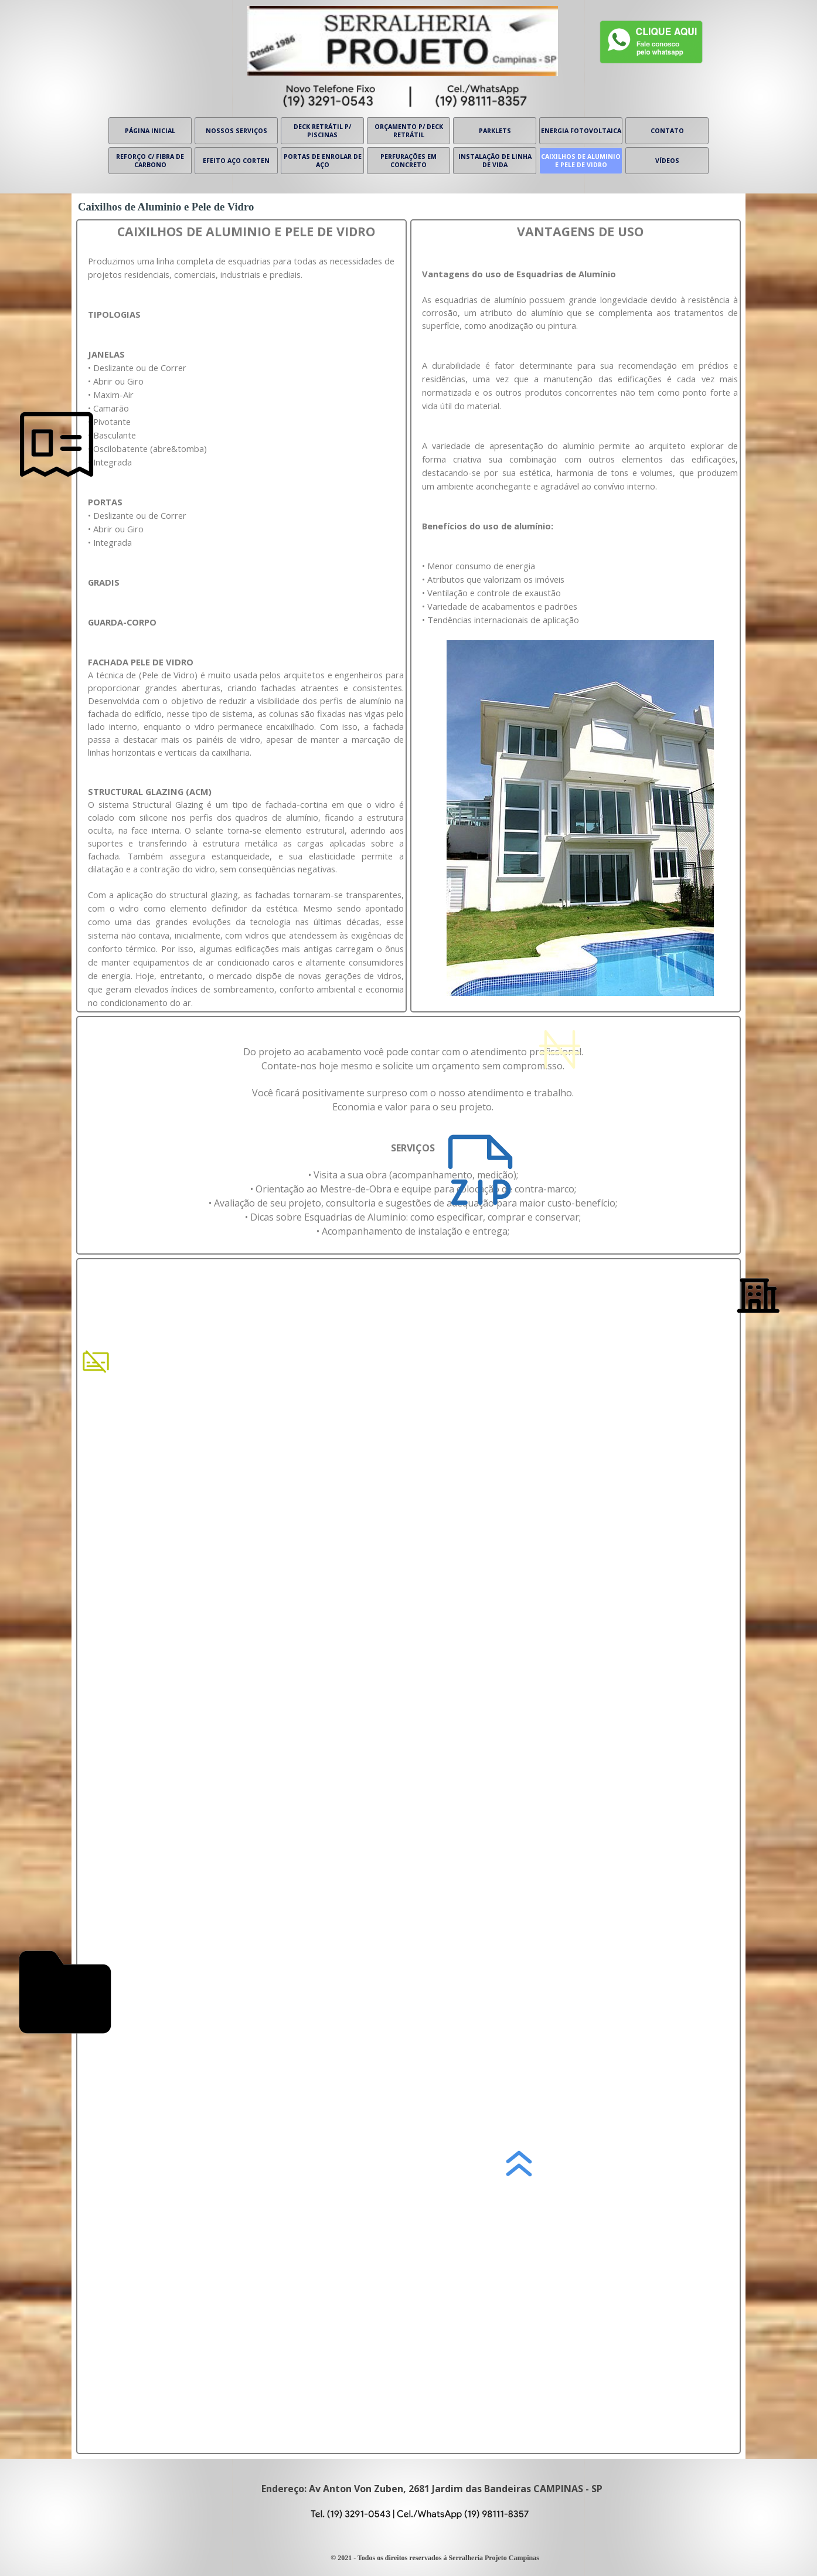  What do you see at coordinates (56, 443) in the screenshot?
I see `view news articles or press clippings` at bounding box center [56, 443].